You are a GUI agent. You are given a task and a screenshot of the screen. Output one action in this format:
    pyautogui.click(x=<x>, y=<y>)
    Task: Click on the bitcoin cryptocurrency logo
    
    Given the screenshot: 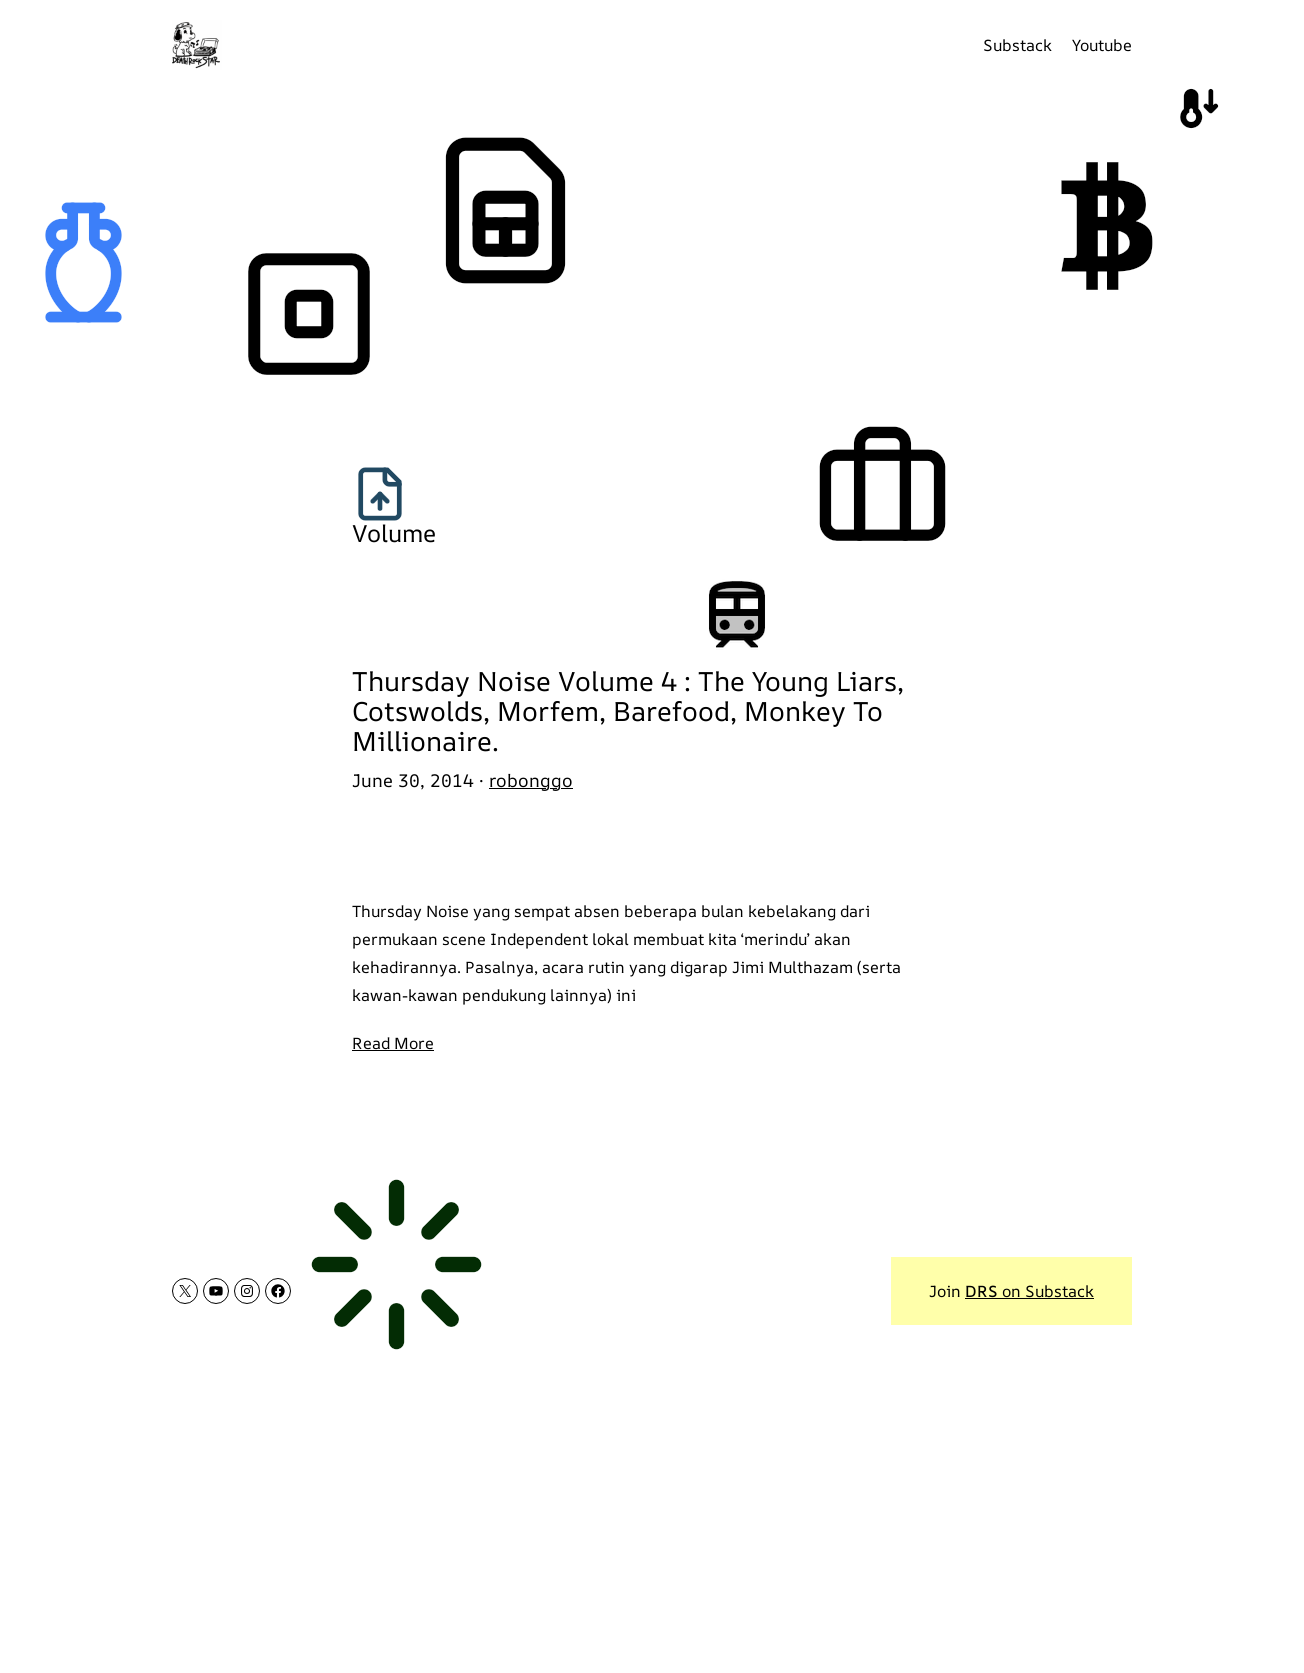 What is the action you would take?
    pyautogui.click(x=1107, y=226)
    